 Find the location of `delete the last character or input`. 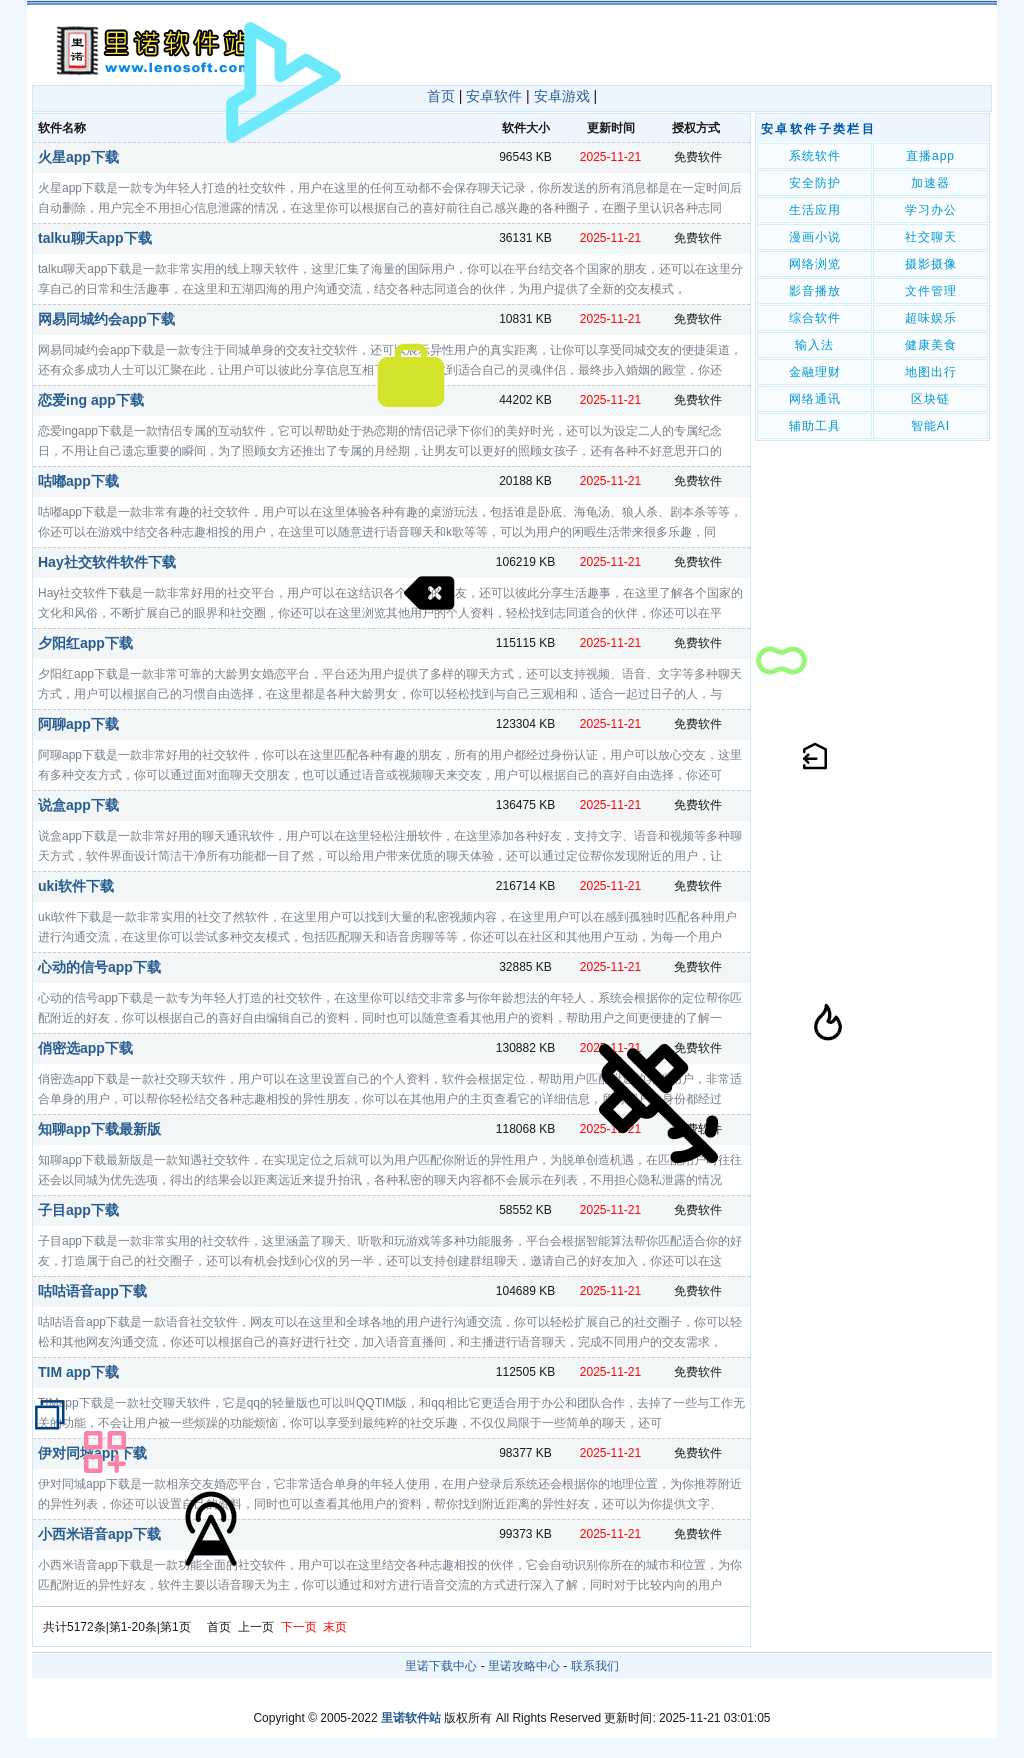

delete the last character or input is located at coordinates (432, 593).